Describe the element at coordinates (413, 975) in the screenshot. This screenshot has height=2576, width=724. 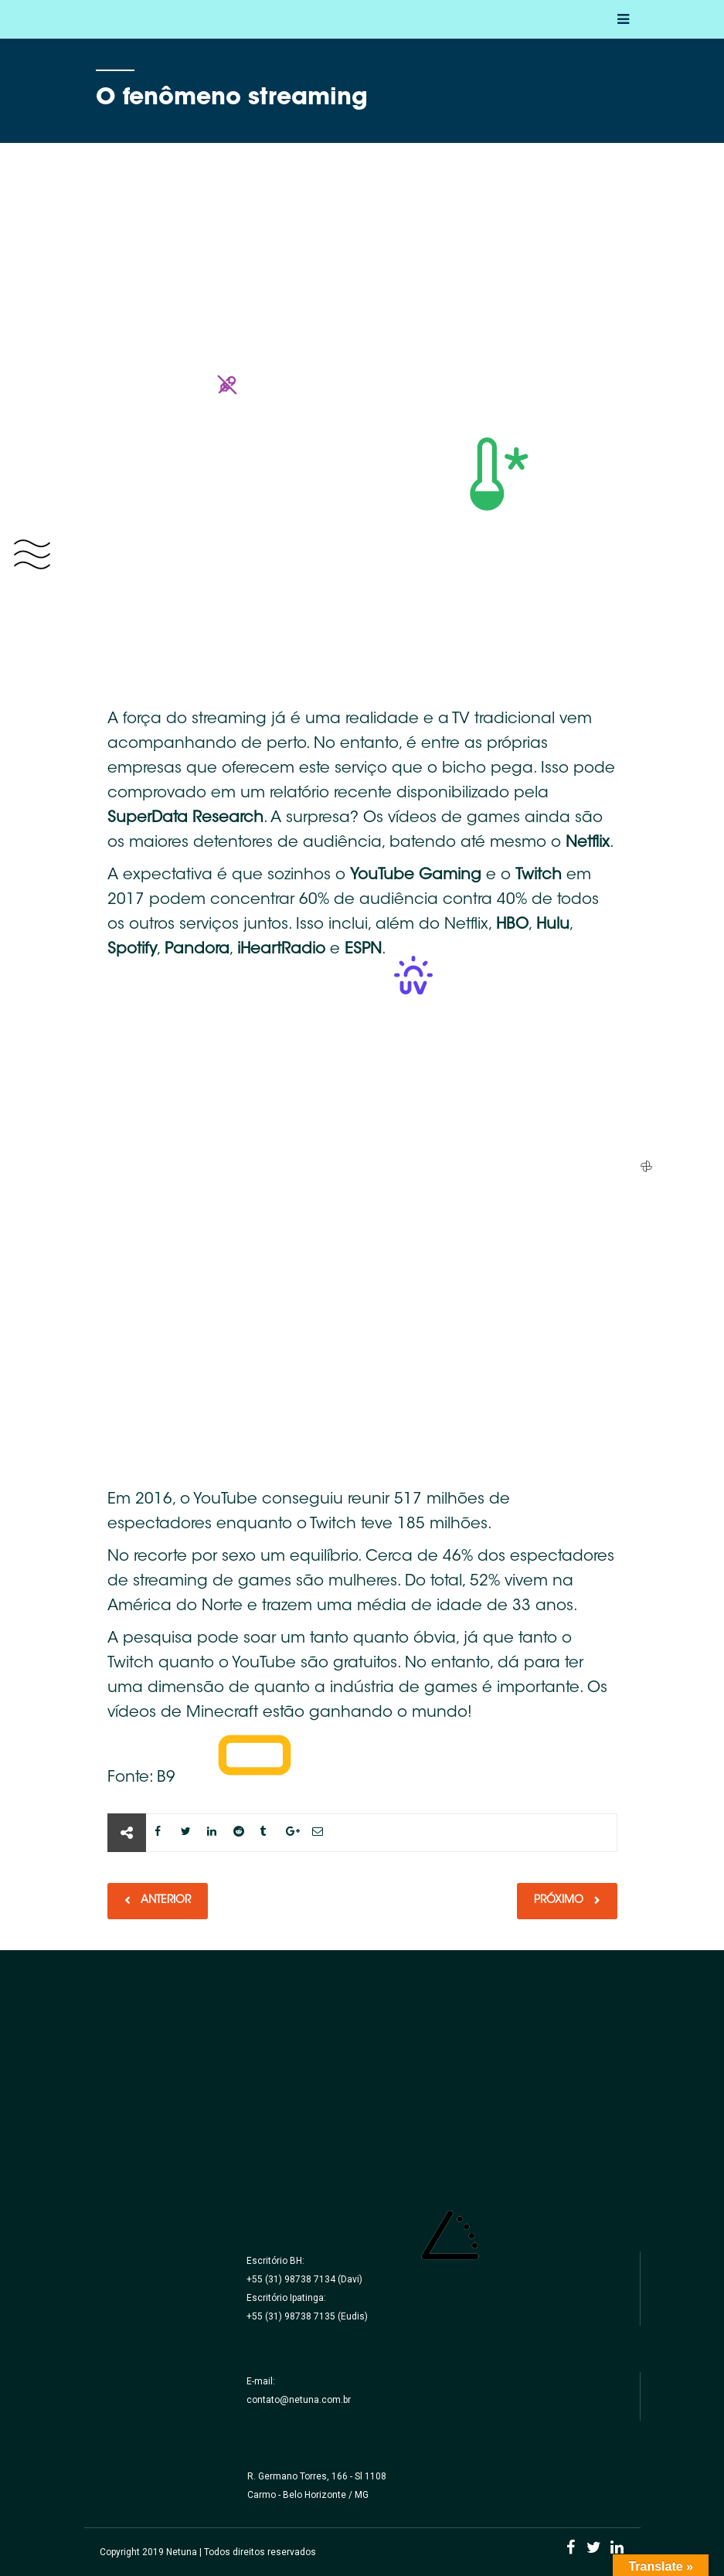
I see `view current UV index level` at that location.